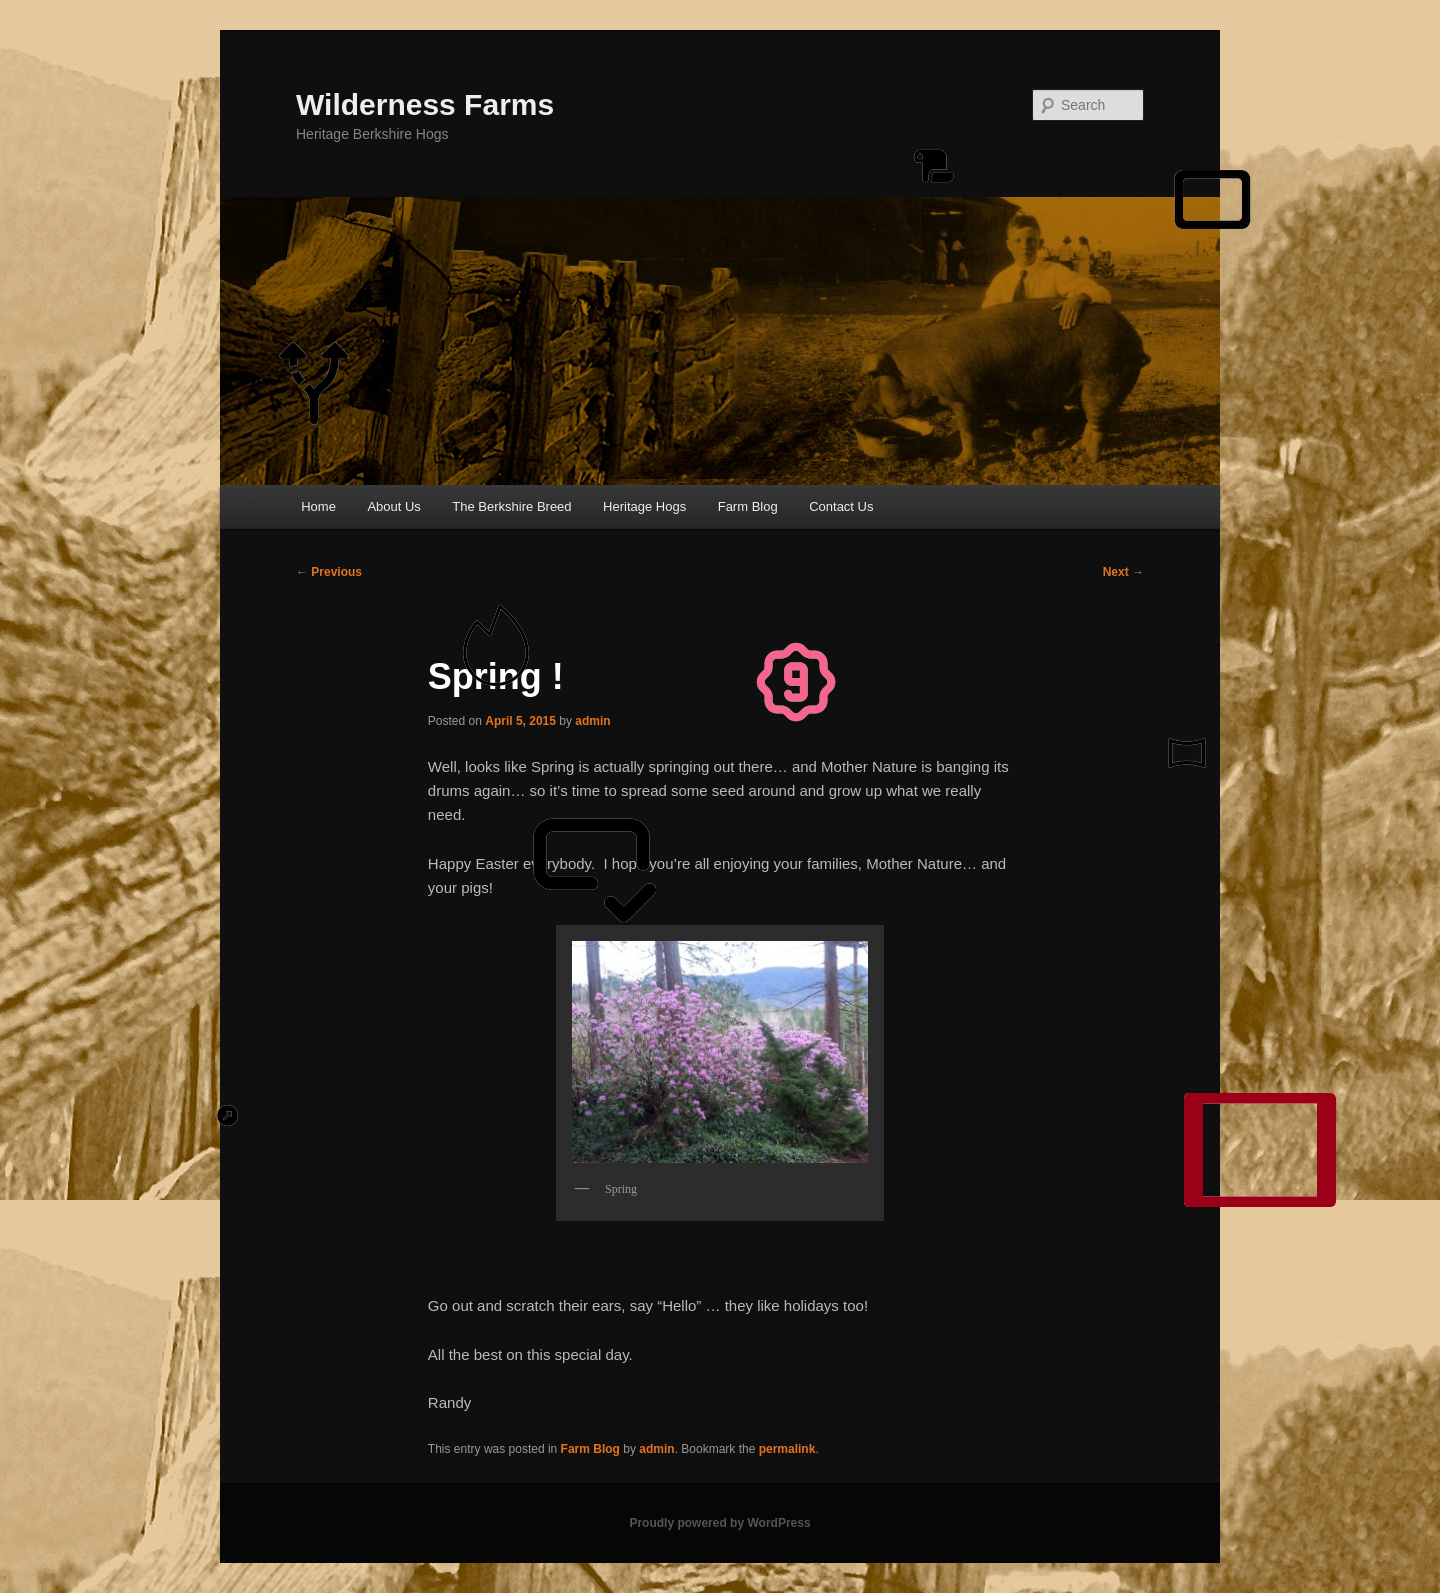 This screenshot has height=1593, width=1440. I want to click on view alternative routes, so click(314, 383).